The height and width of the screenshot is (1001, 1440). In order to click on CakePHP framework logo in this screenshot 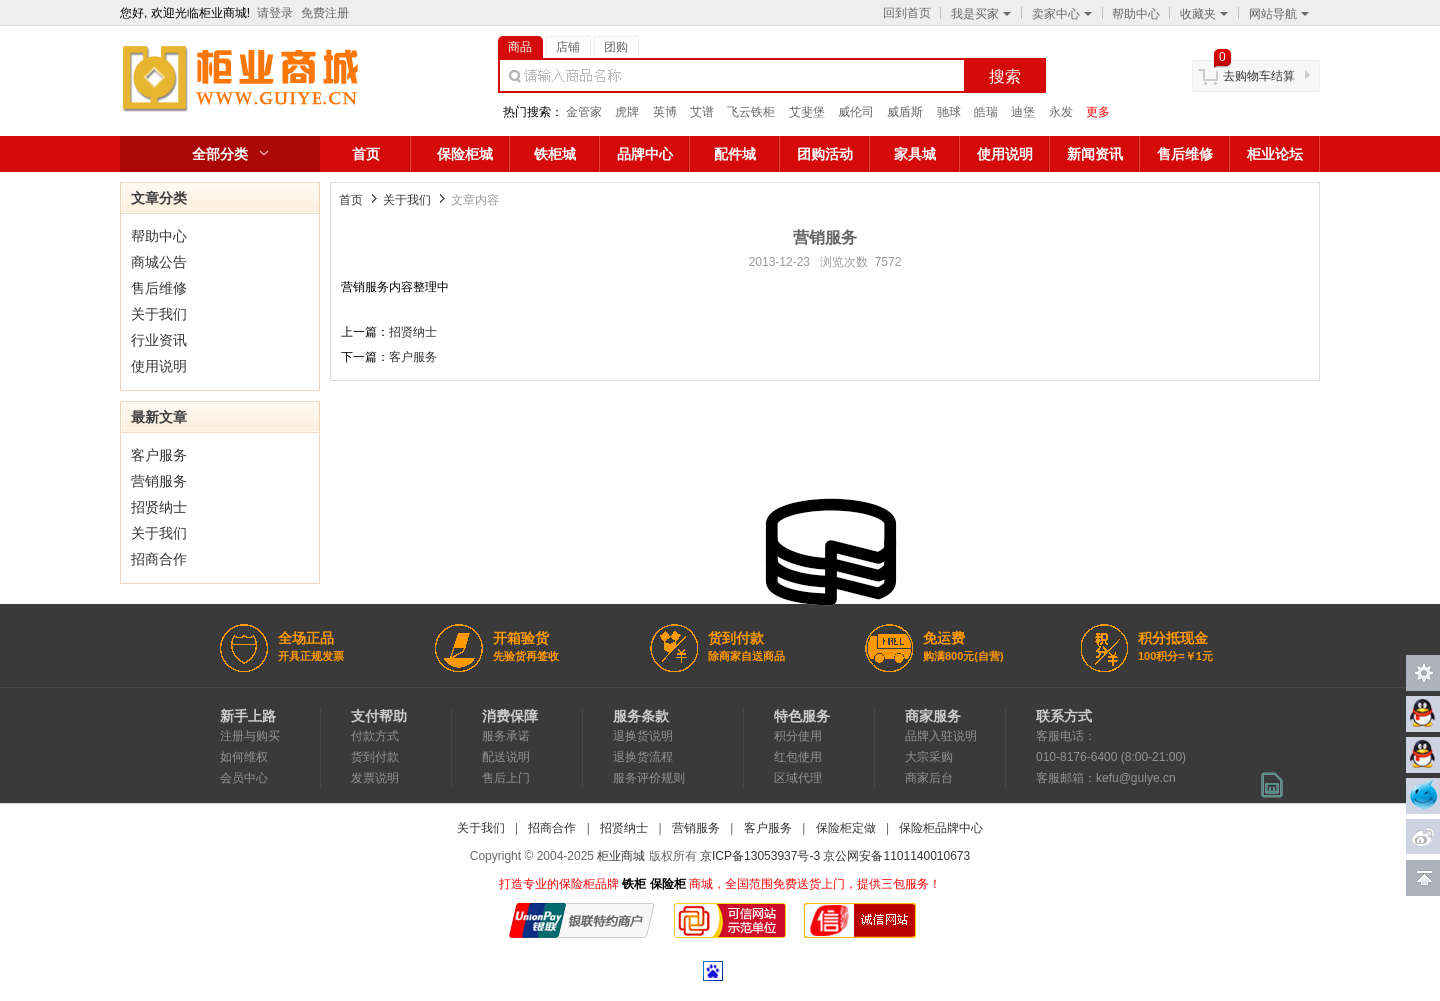, I will do `click(831, 552)`.